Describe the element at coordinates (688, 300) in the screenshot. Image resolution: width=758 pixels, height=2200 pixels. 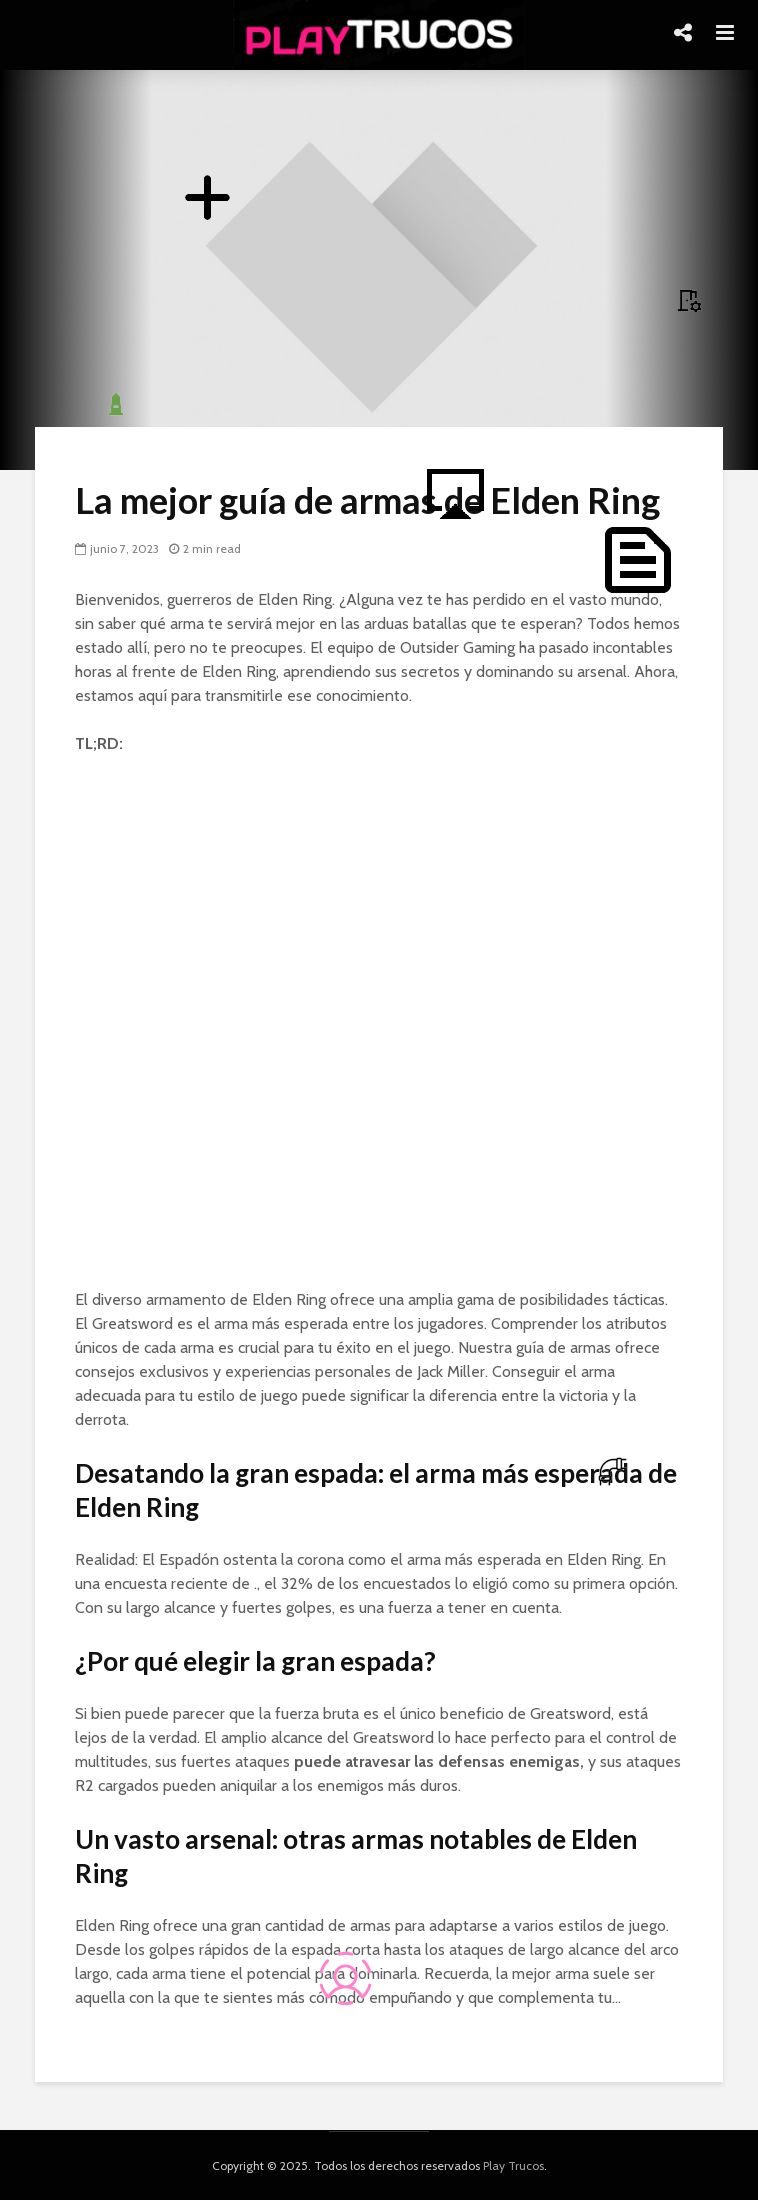
I see `adjust room or space settings` at that location.